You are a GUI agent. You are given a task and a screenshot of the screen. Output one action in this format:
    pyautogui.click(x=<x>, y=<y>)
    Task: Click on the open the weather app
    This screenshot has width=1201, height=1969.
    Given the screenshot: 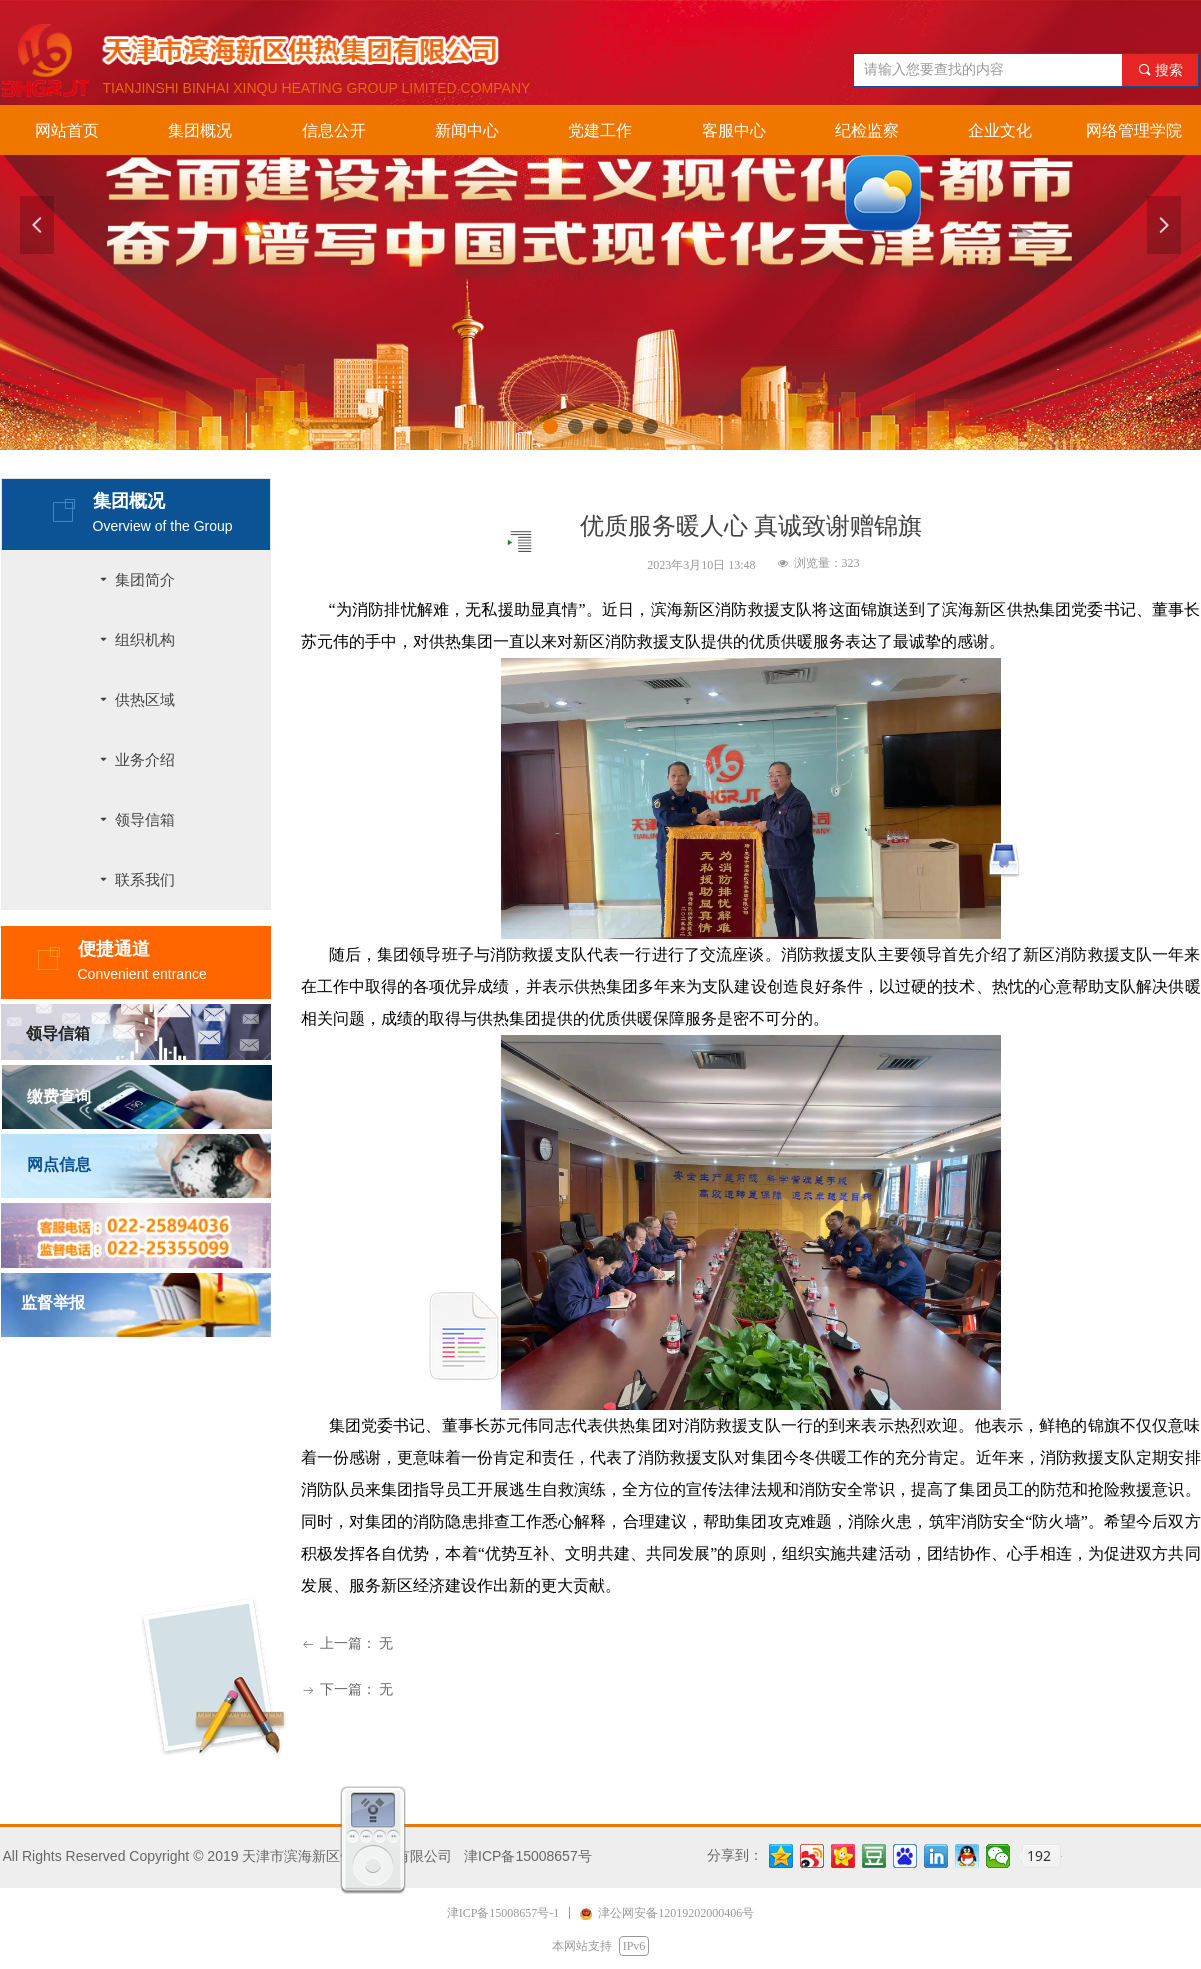 What is the action you would take?
    pyautogui.click(x=883, y=193)
    